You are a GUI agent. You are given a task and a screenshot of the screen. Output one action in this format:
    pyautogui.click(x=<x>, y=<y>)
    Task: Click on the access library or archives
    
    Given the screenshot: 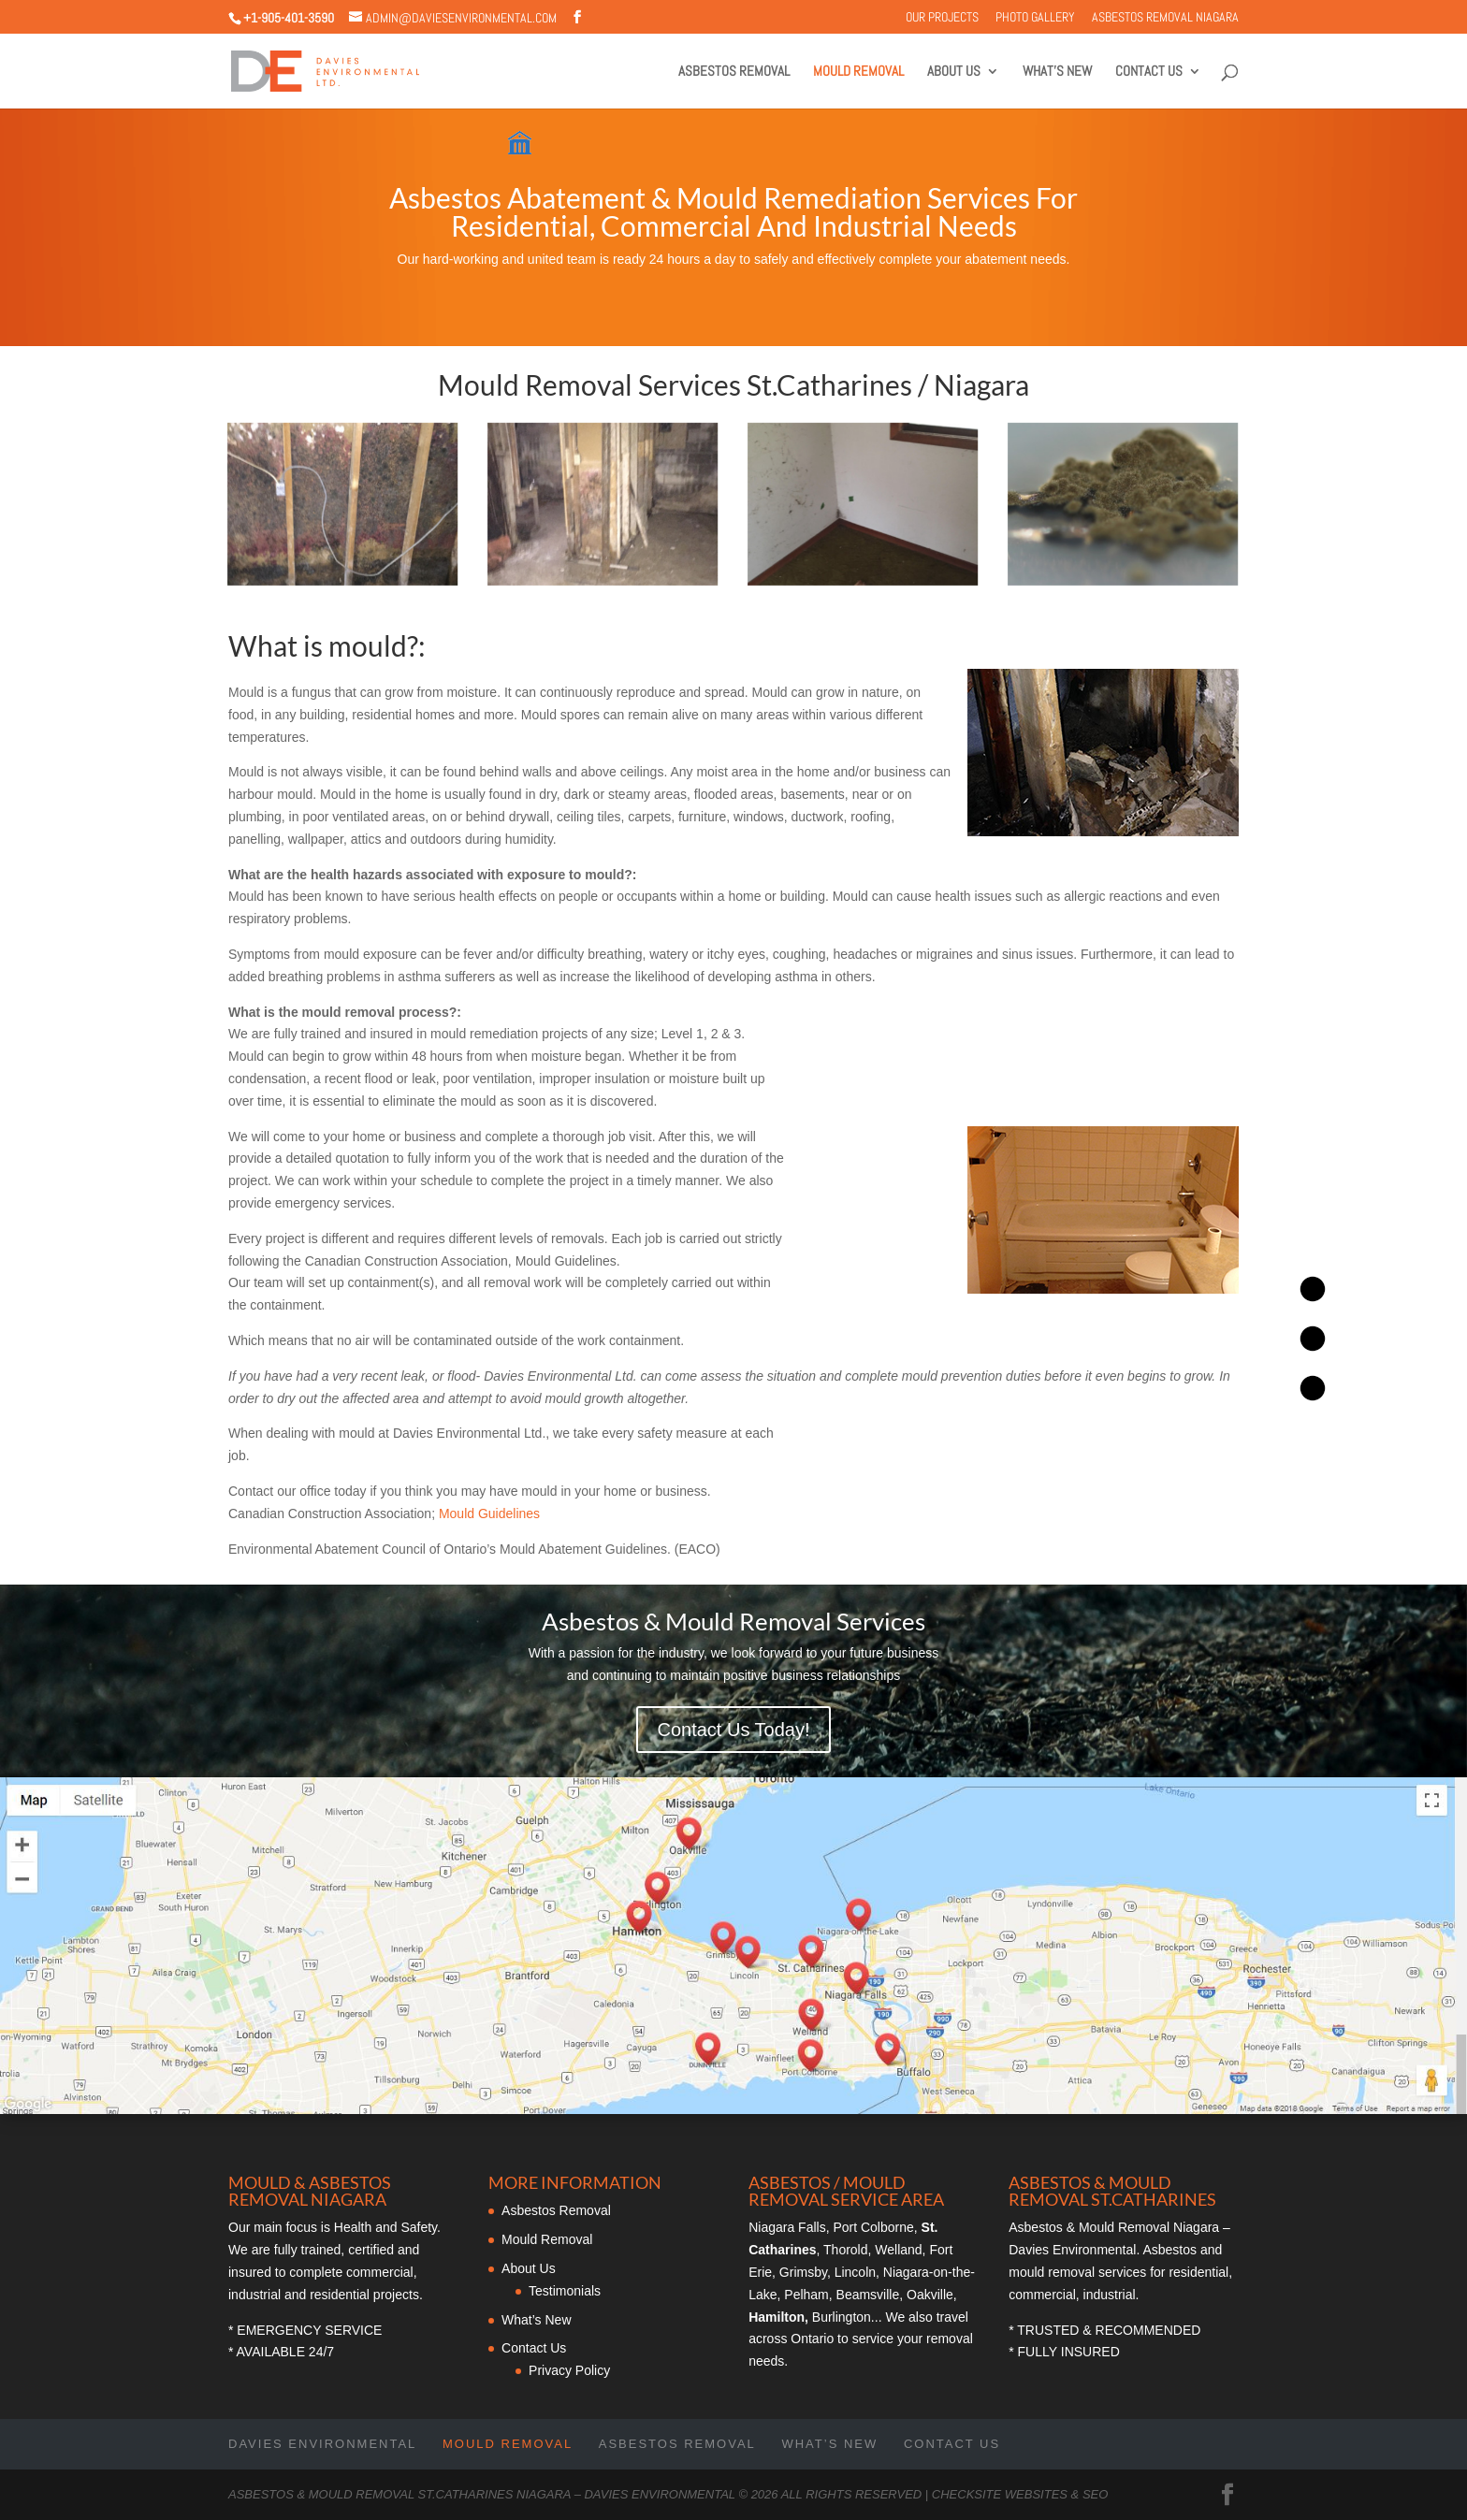 What is the action you would take?
    pyautogui.click(x=519, y=142)
    